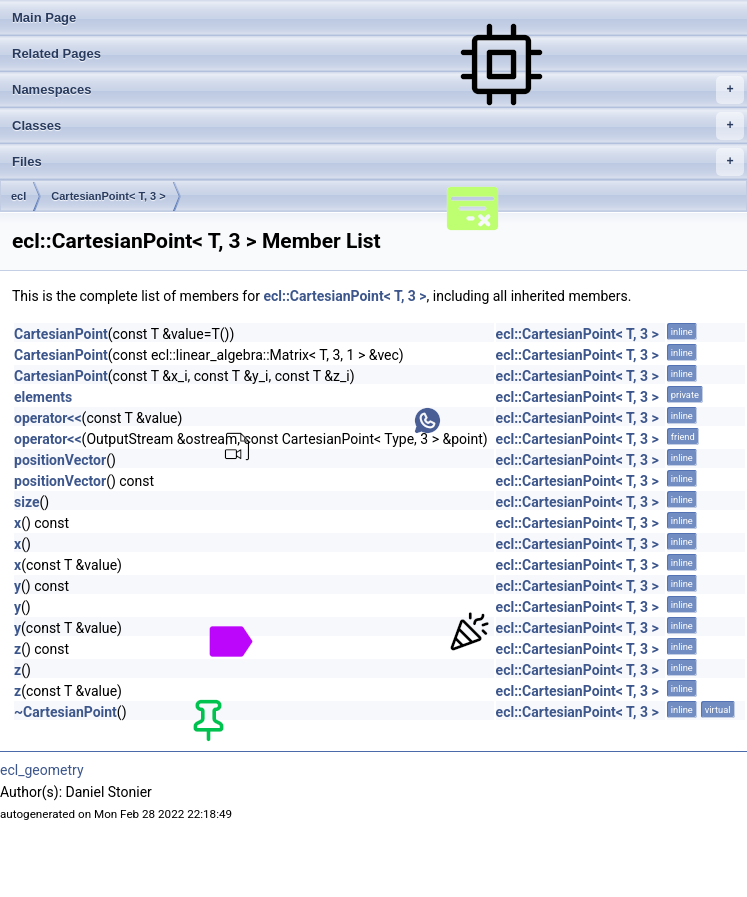 The height and width of the screenshot is (897, 747). What do you see at coordinates (472, 208) in the screenshot?
I see `clear all active filters` at bounding box center [472, 208].